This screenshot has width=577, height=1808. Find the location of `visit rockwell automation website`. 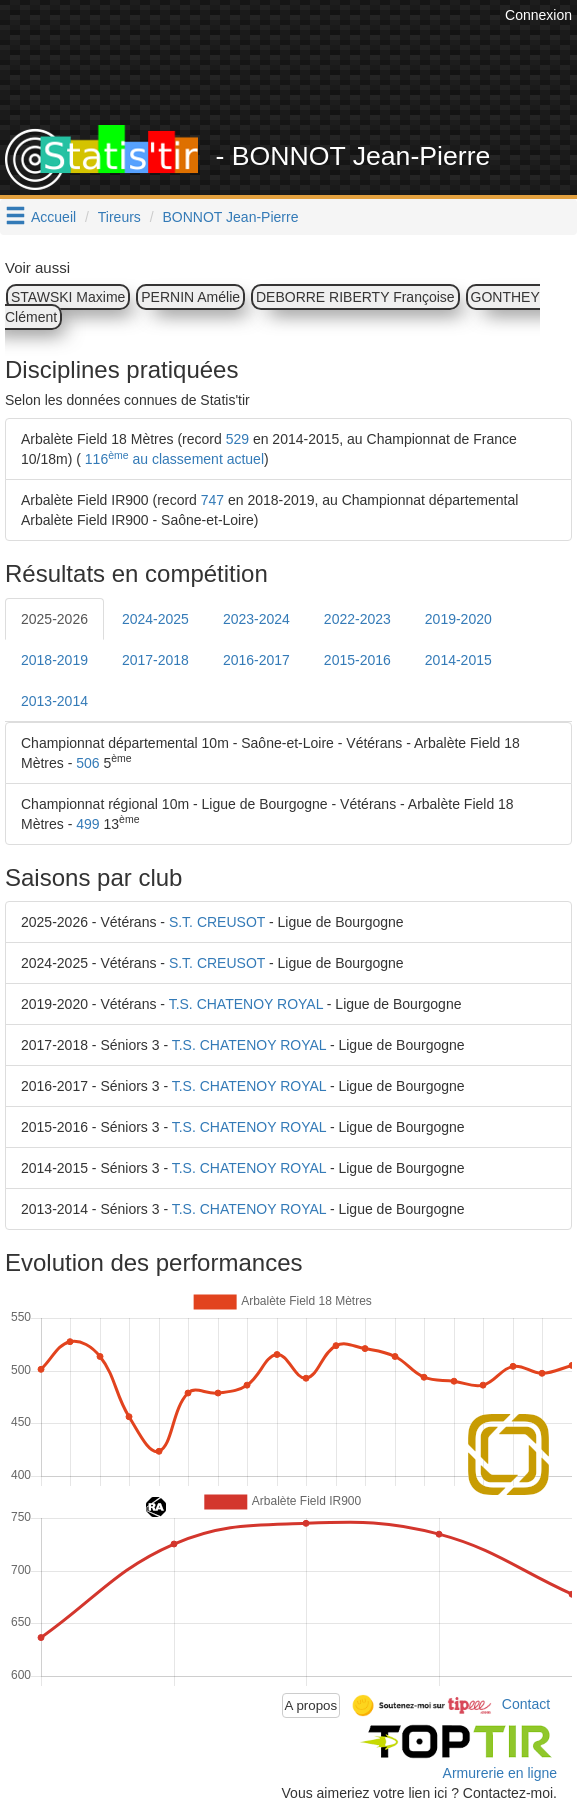

visit rockwell automation website is located at coordinates (156, 1507).